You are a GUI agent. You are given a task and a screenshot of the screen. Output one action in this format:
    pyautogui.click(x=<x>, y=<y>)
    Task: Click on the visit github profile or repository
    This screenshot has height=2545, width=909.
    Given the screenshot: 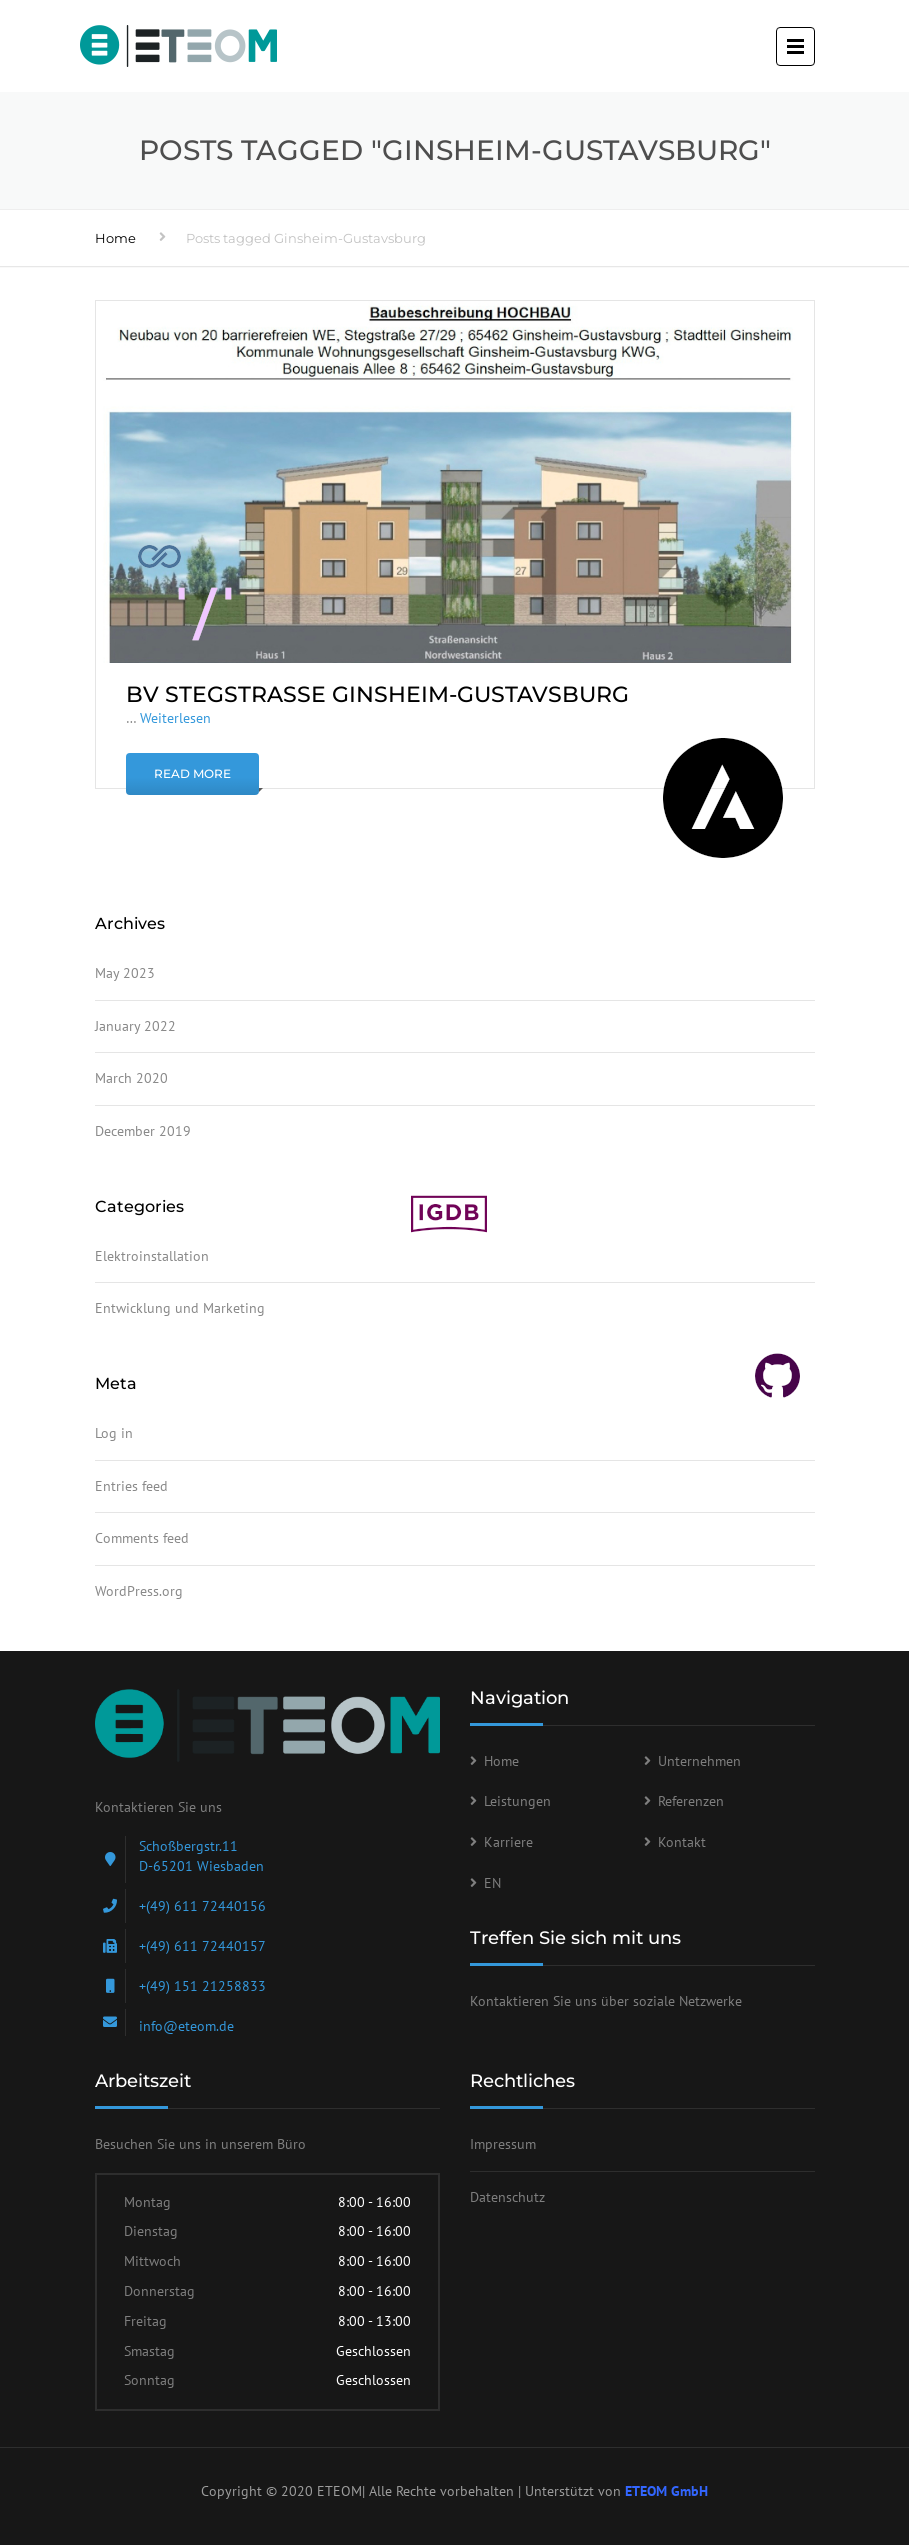 What is the action you would take?
    pyautogui.click(x=777, y=1375)
    